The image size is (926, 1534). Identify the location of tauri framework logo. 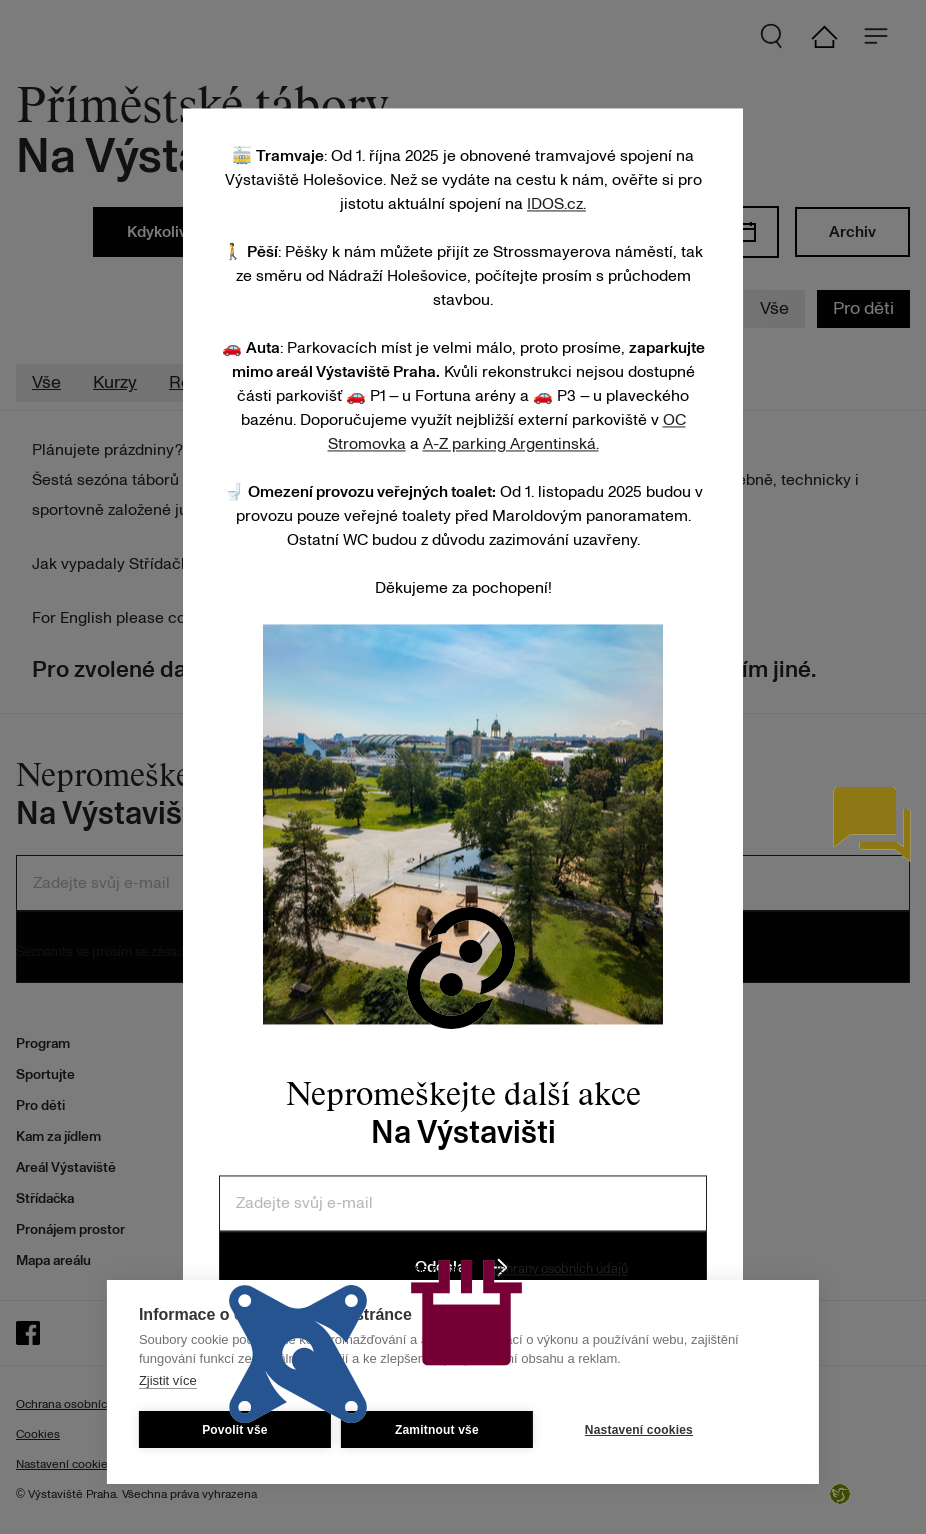
(461, 968).